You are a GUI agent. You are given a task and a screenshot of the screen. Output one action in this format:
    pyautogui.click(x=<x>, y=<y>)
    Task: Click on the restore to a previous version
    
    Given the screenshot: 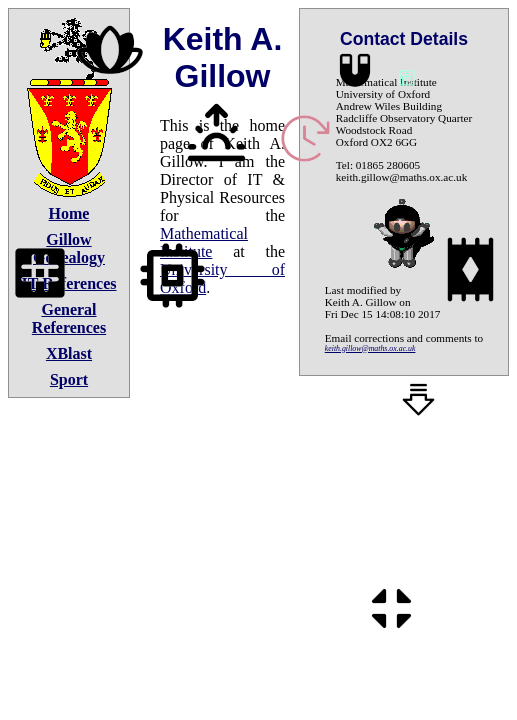 What is the action you would take?
    pyautogui.click(x=304, y=138)
    